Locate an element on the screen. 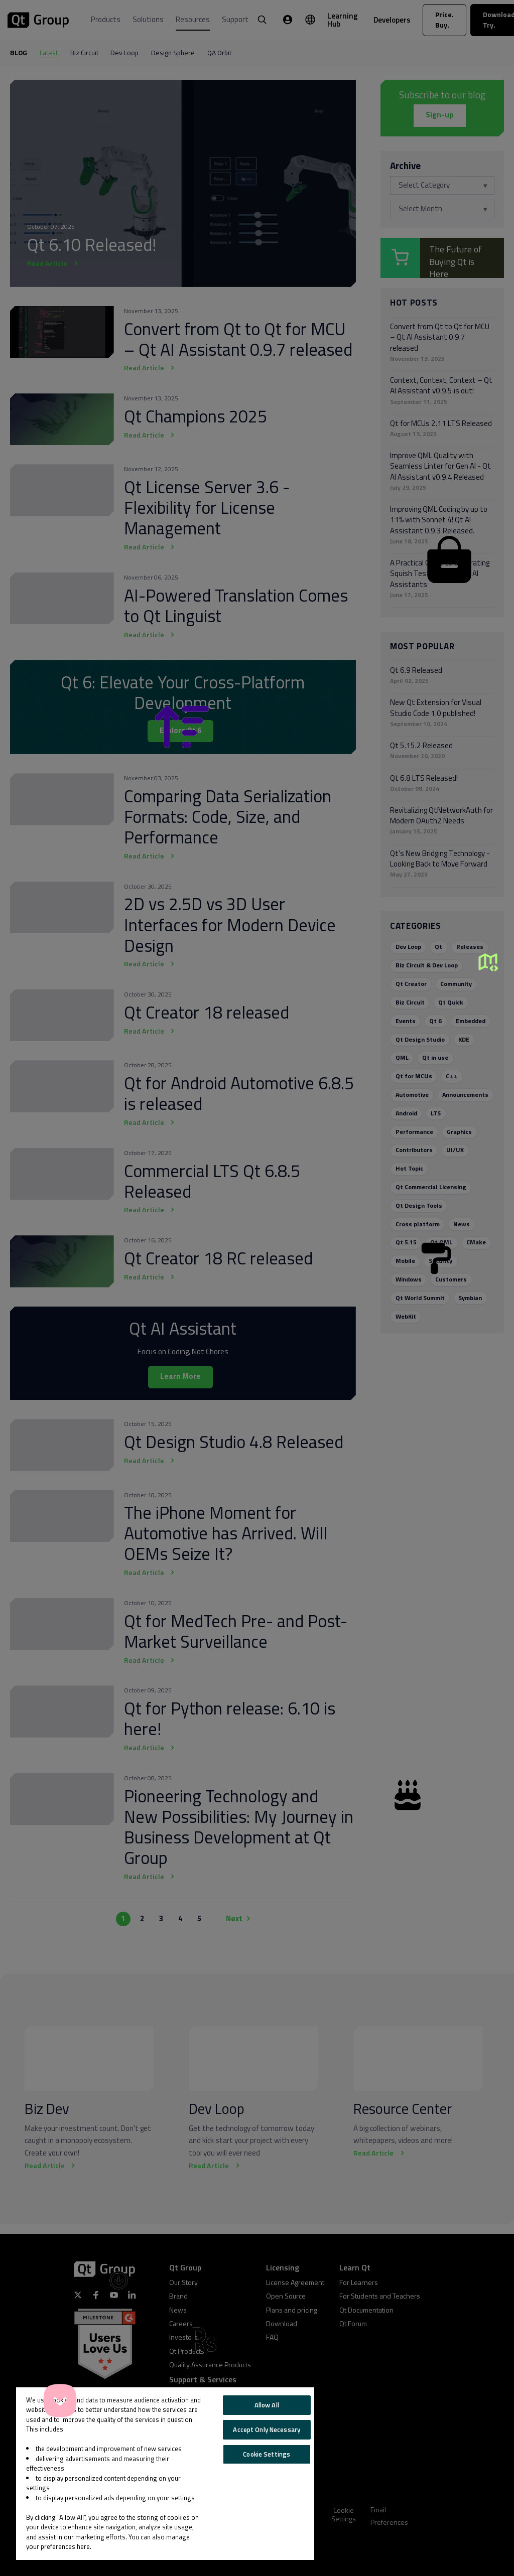 This screenshot has height=2576, width=514. indicates price or payment amount in Indian rupees is located at coordinates (204, 2339).